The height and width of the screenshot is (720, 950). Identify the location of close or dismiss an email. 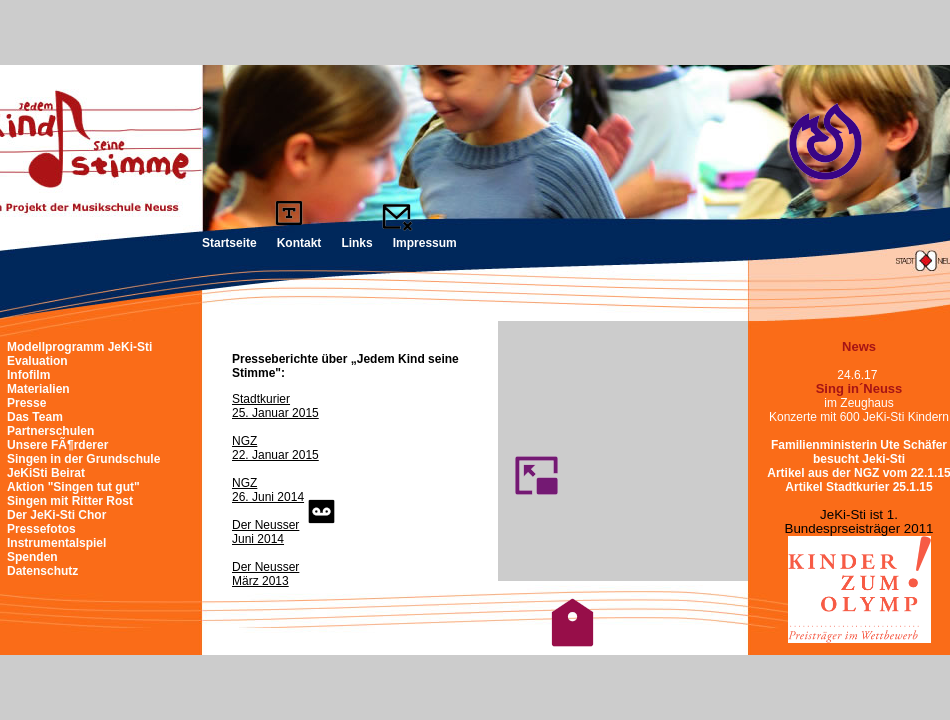
(396, 216).